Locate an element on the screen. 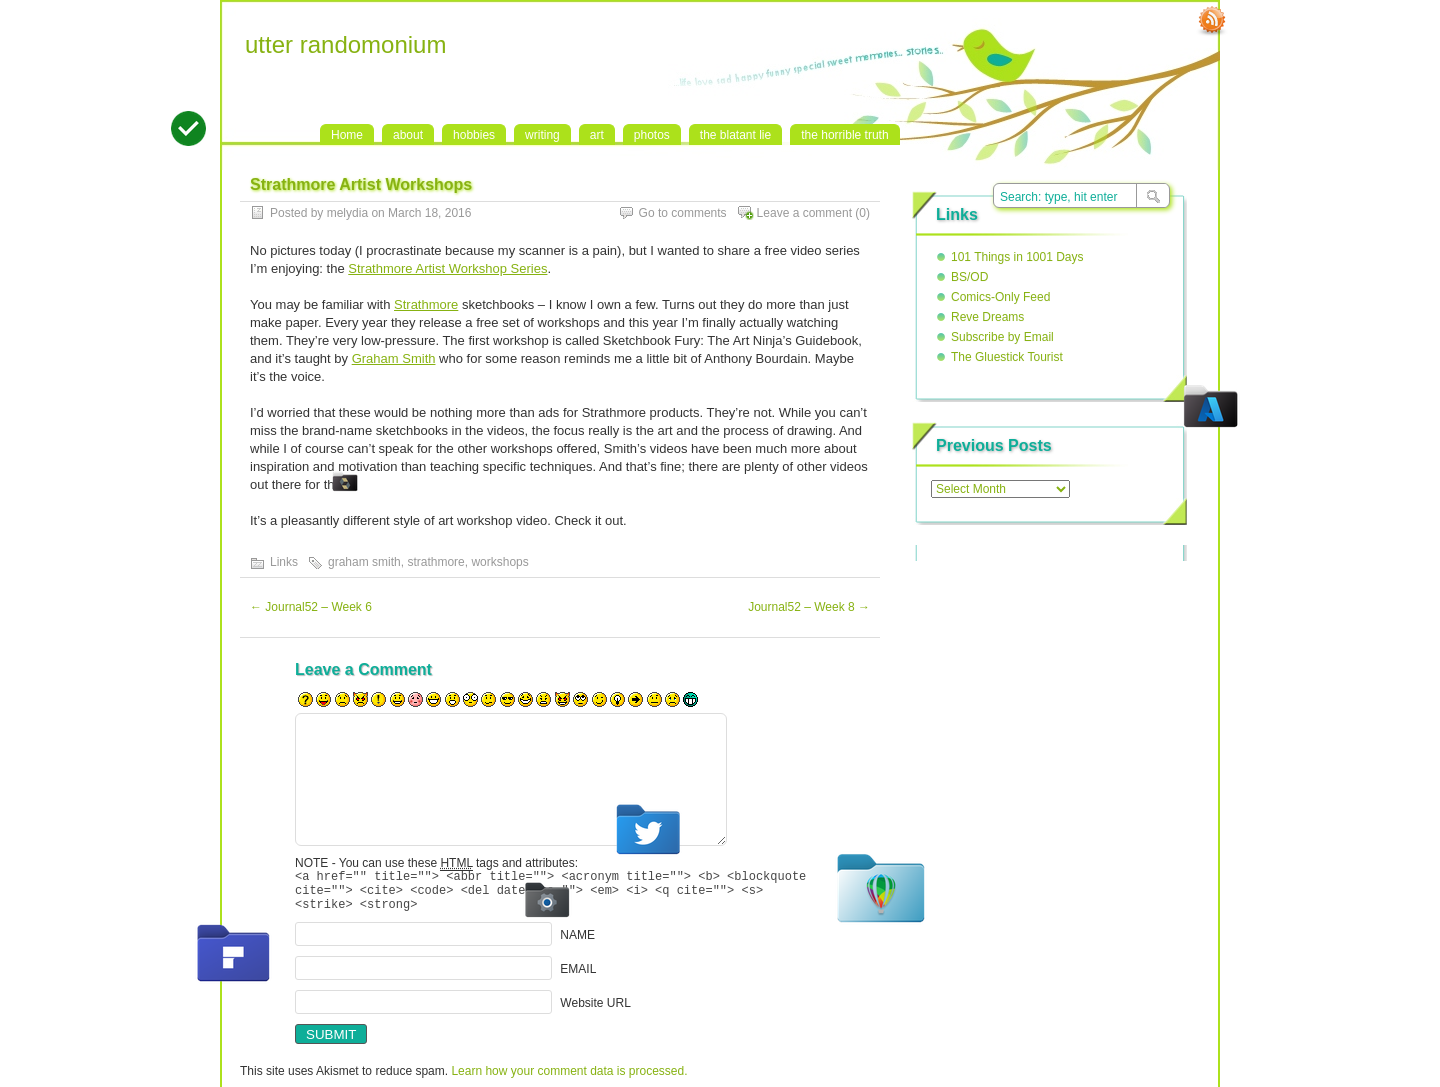 This screenshot has height=1087, width=1440. open azure or microsoft cloud-related files is located at coordinates (1210, 407).